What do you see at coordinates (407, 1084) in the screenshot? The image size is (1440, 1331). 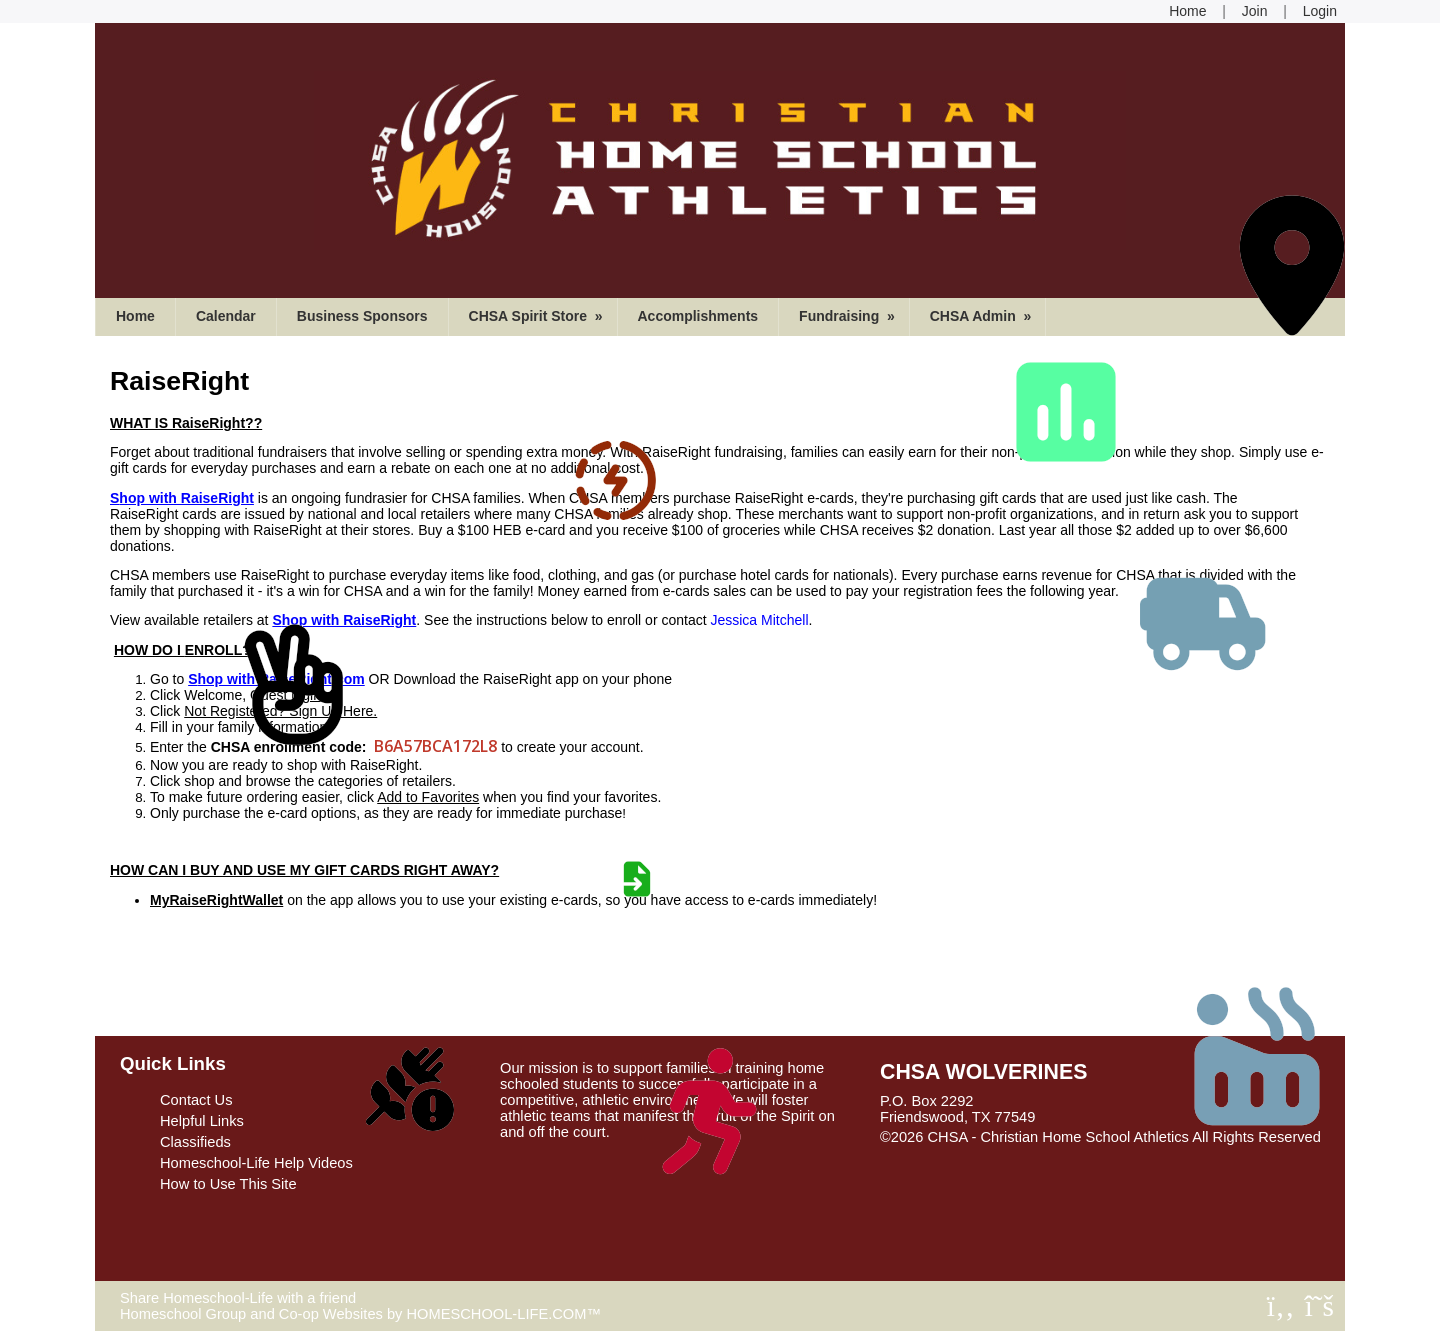 I see `indicates a crop or grain alert` at bounding box center [407, 1084].